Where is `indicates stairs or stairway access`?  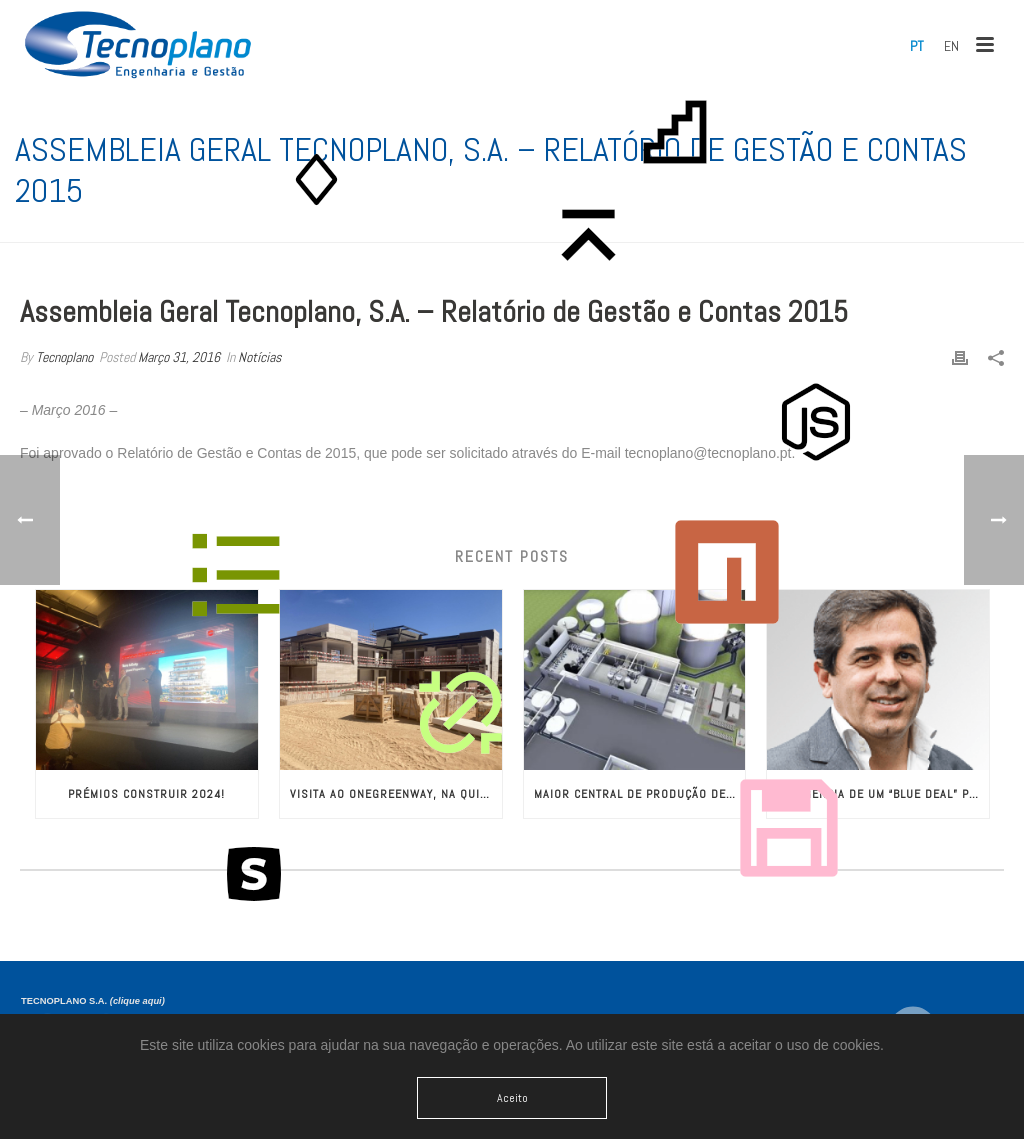
indicates stairs or stairway access is located at coordinates (675, 132).